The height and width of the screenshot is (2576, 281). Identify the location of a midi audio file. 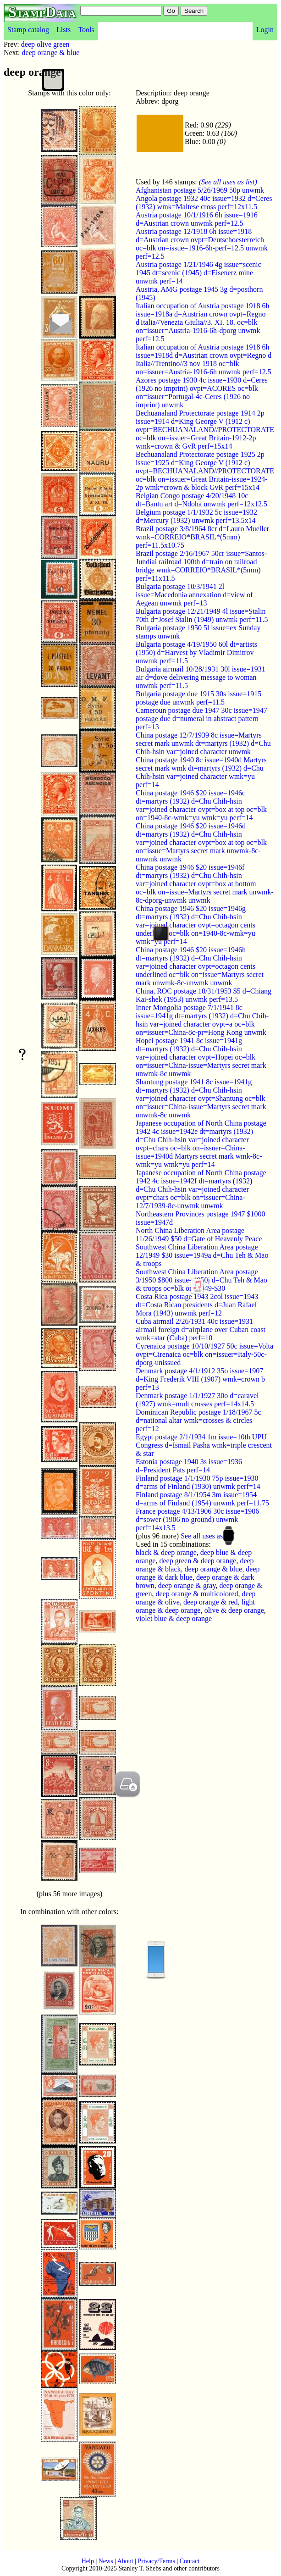
(197, 1286).